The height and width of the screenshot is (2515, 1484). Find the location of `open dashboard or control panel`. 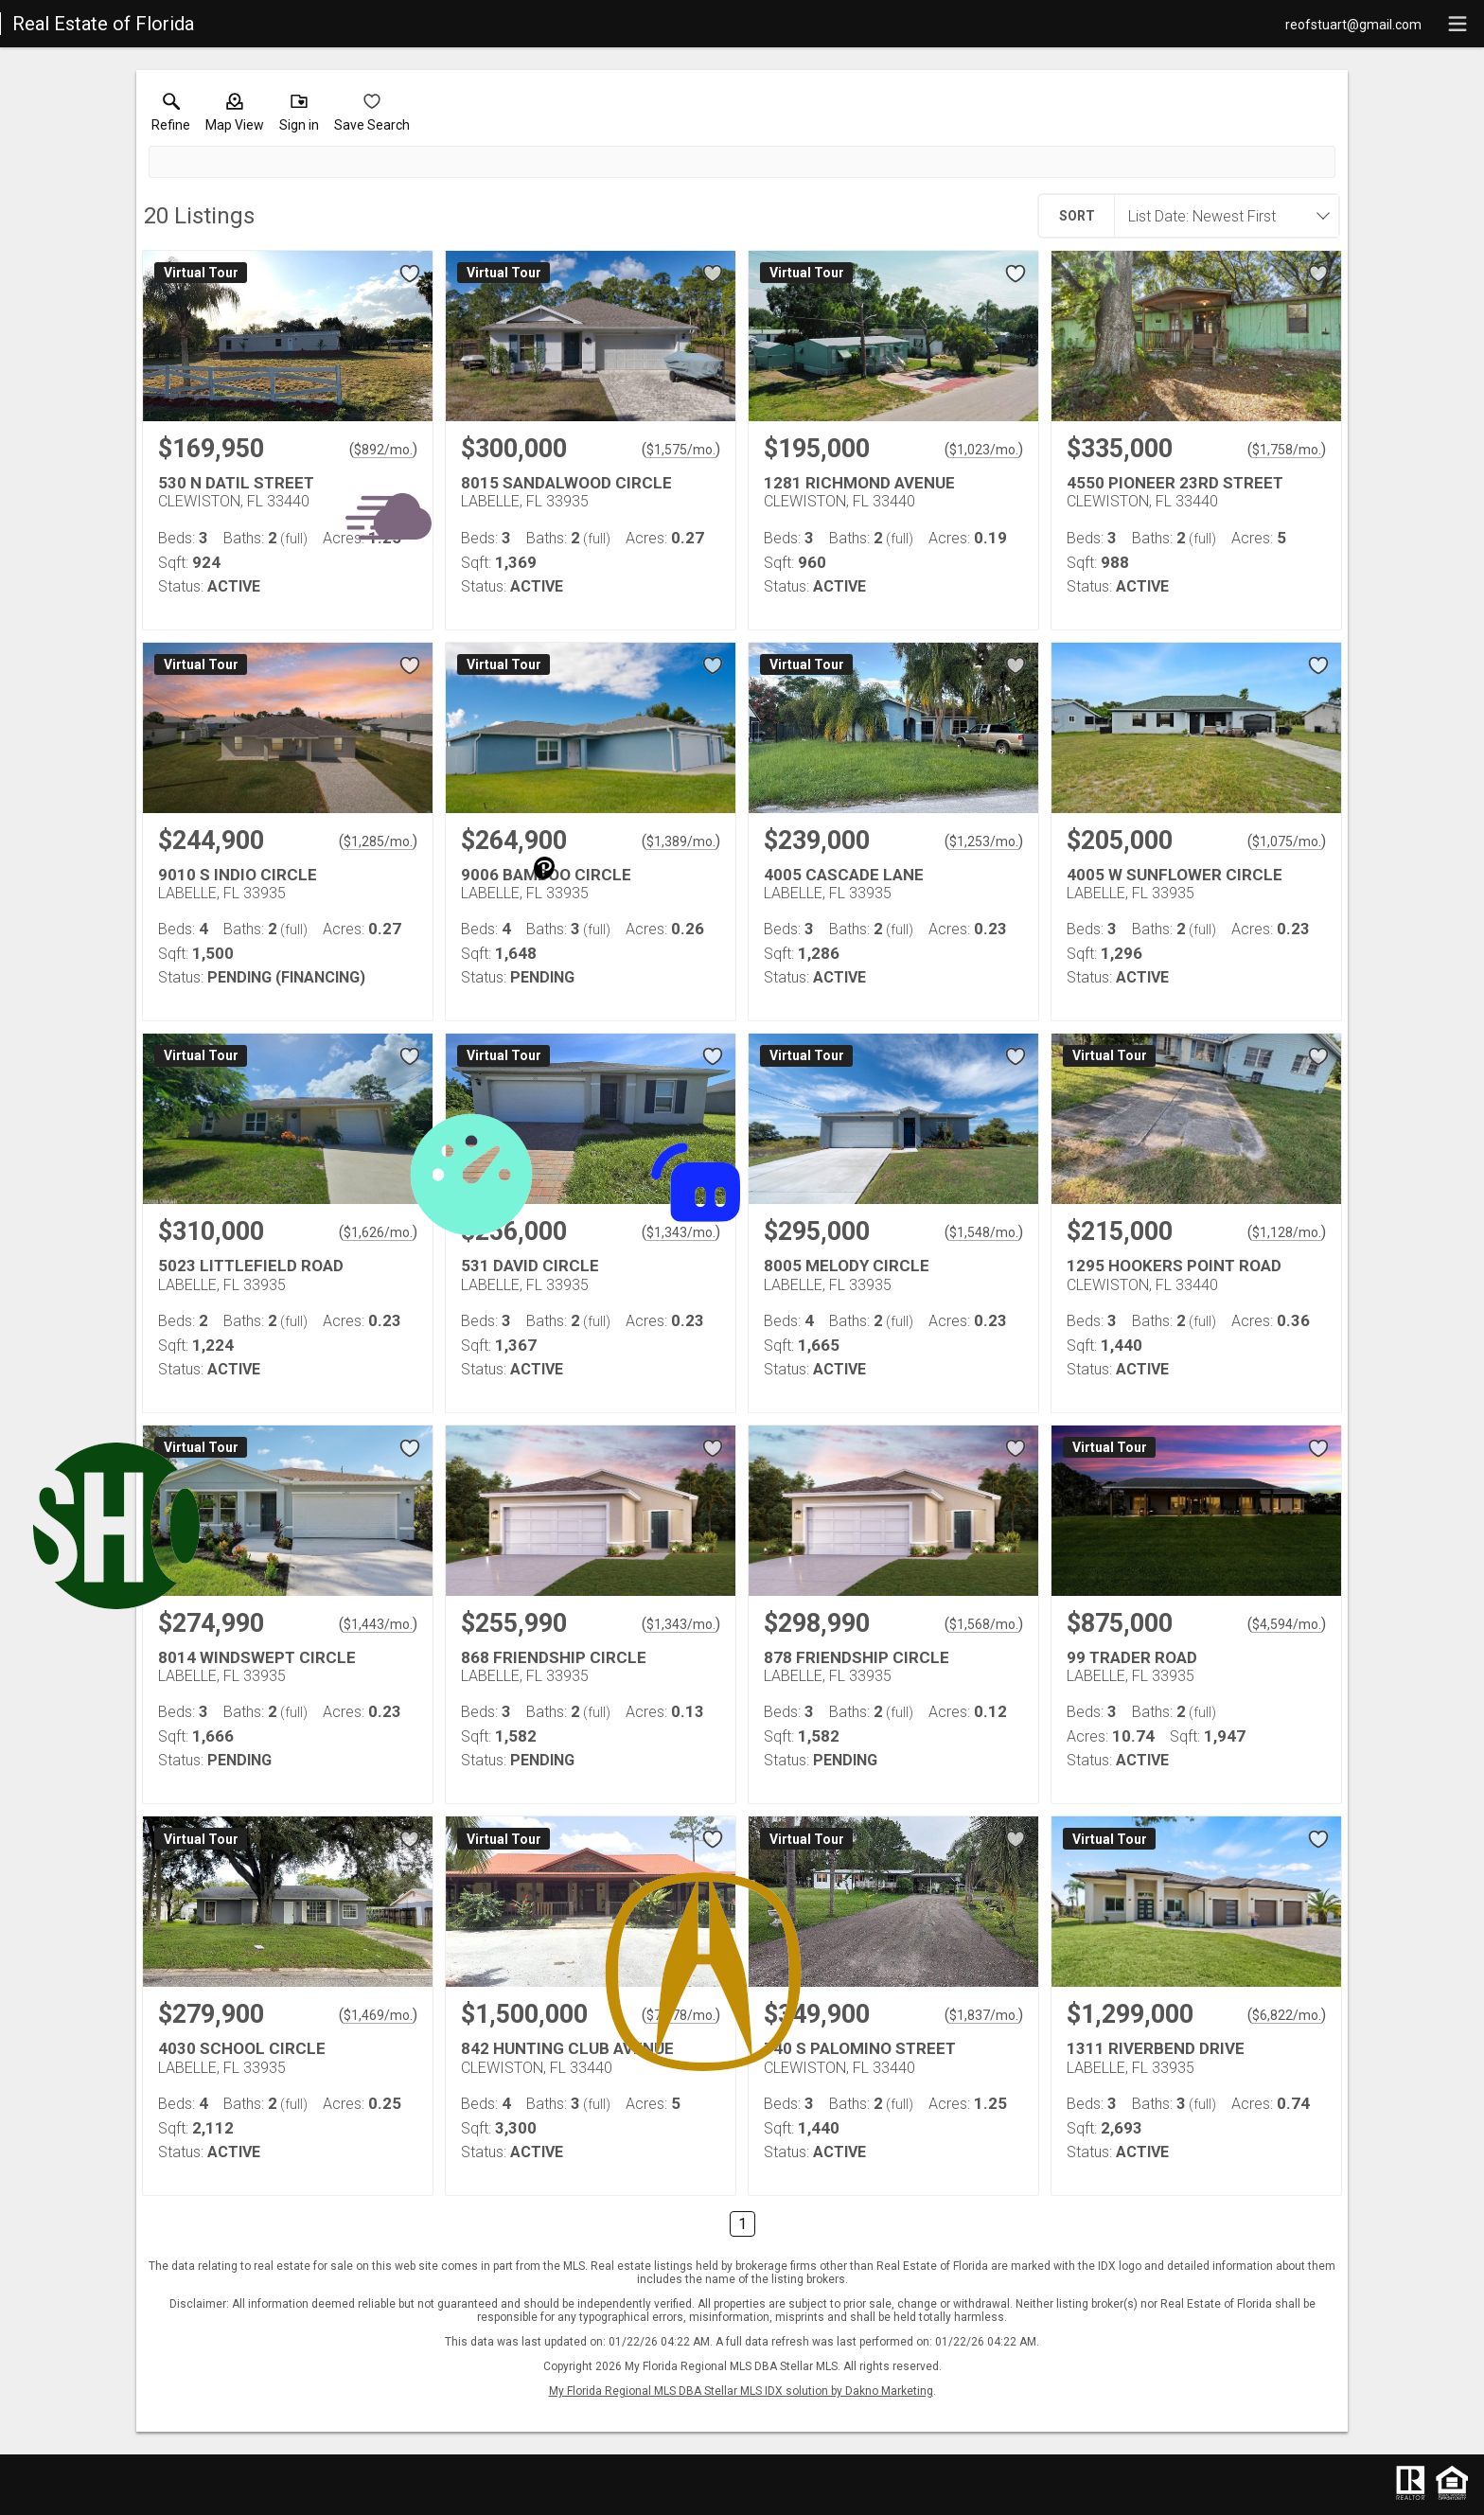

open dashboard or control panel is located at coordinates (471, 1175).